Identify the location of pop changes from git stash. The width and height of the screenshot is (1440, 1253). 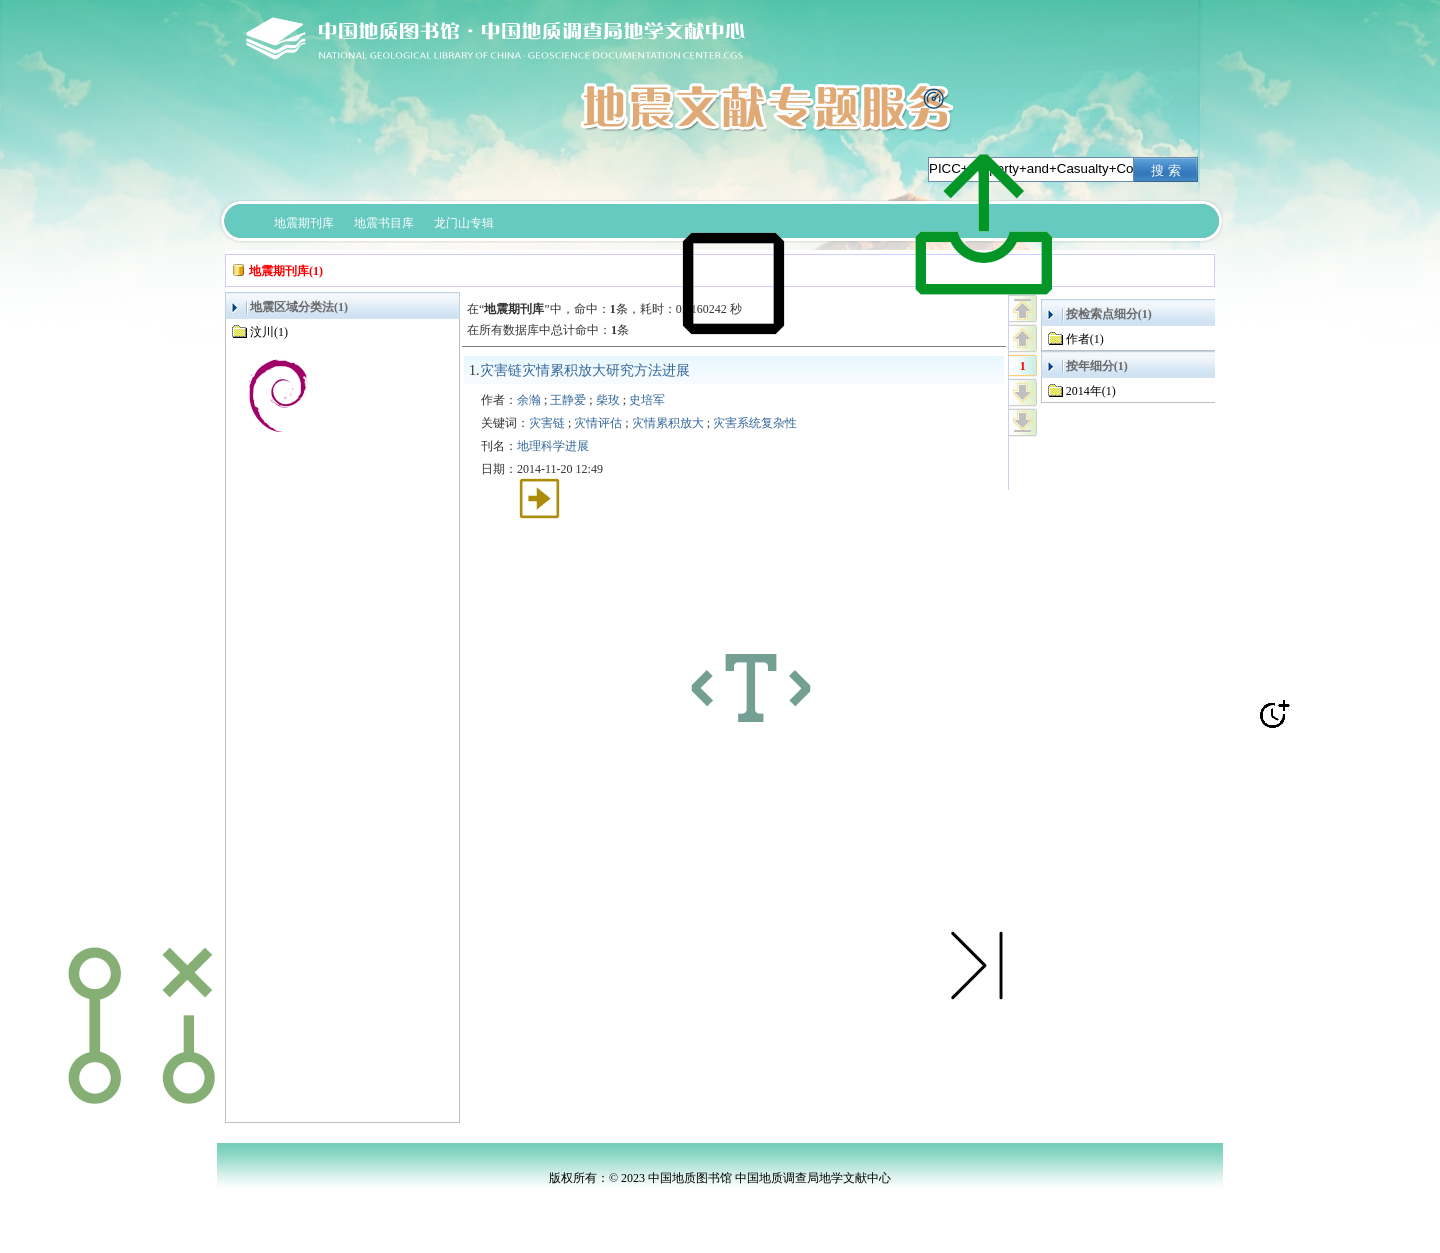
(989, 221).